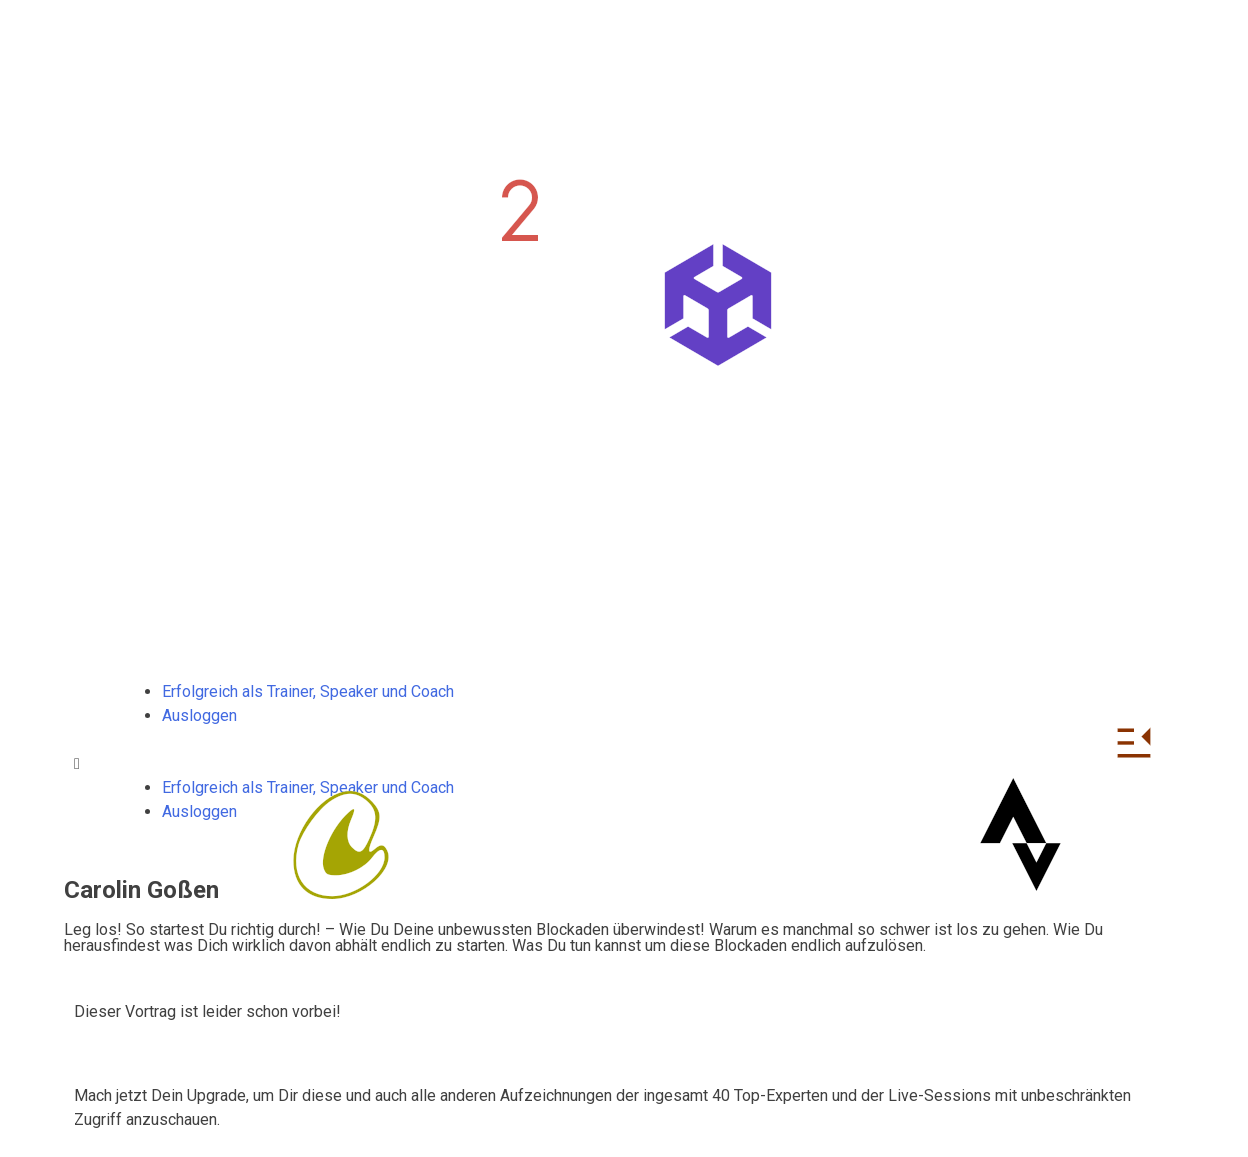  Describe the element at coordinates (341, 845) in the screenshot. I see `crewai logo` at that location.